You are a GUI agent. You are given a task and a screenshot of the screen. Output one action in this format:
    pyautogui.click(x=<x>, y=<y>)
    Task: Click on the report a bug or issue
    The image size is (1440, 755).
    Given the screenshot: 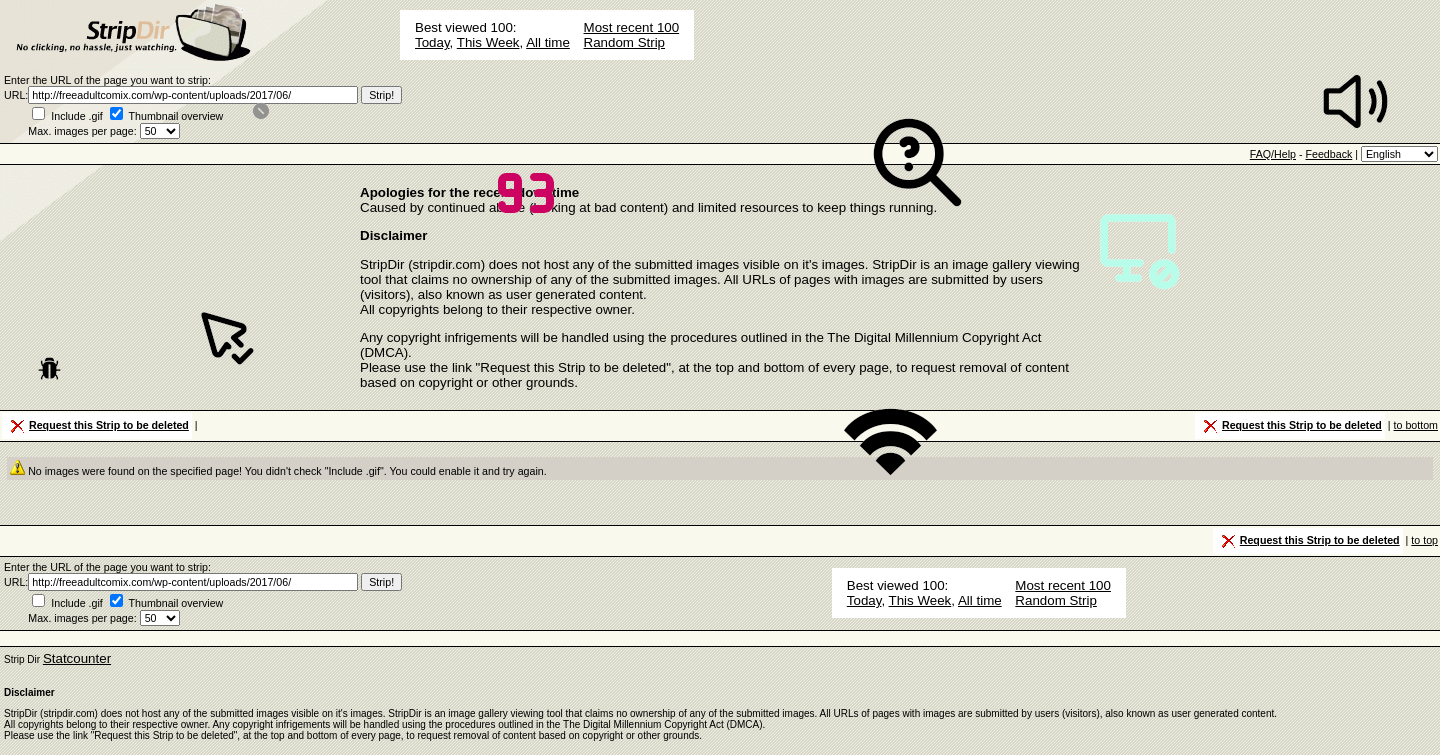 What is the action you would take?
    pyautogui.click(x=49, y=368)
    